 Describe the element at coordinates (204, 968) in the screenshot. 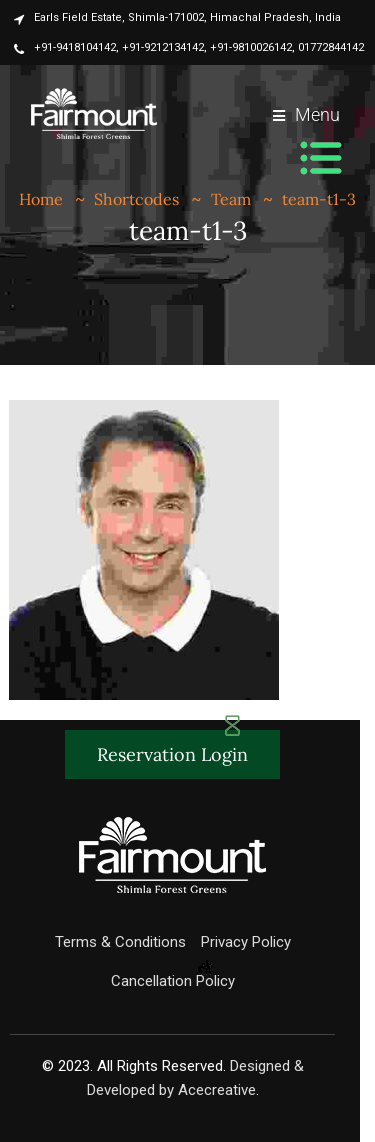

I see `access kabaddi sports content or scores` at that location.